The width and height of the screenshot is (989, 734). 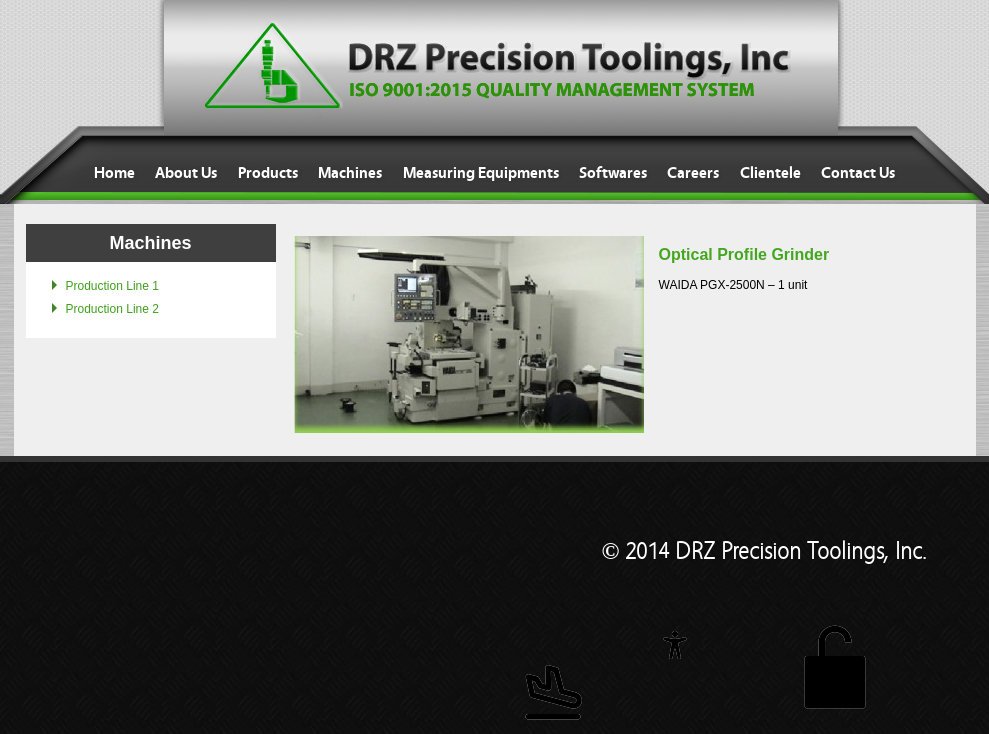 What do you see at coordinates (675, 645) in the screenshot?
I see `access accessibility settings` at bounding box center [675, 645].